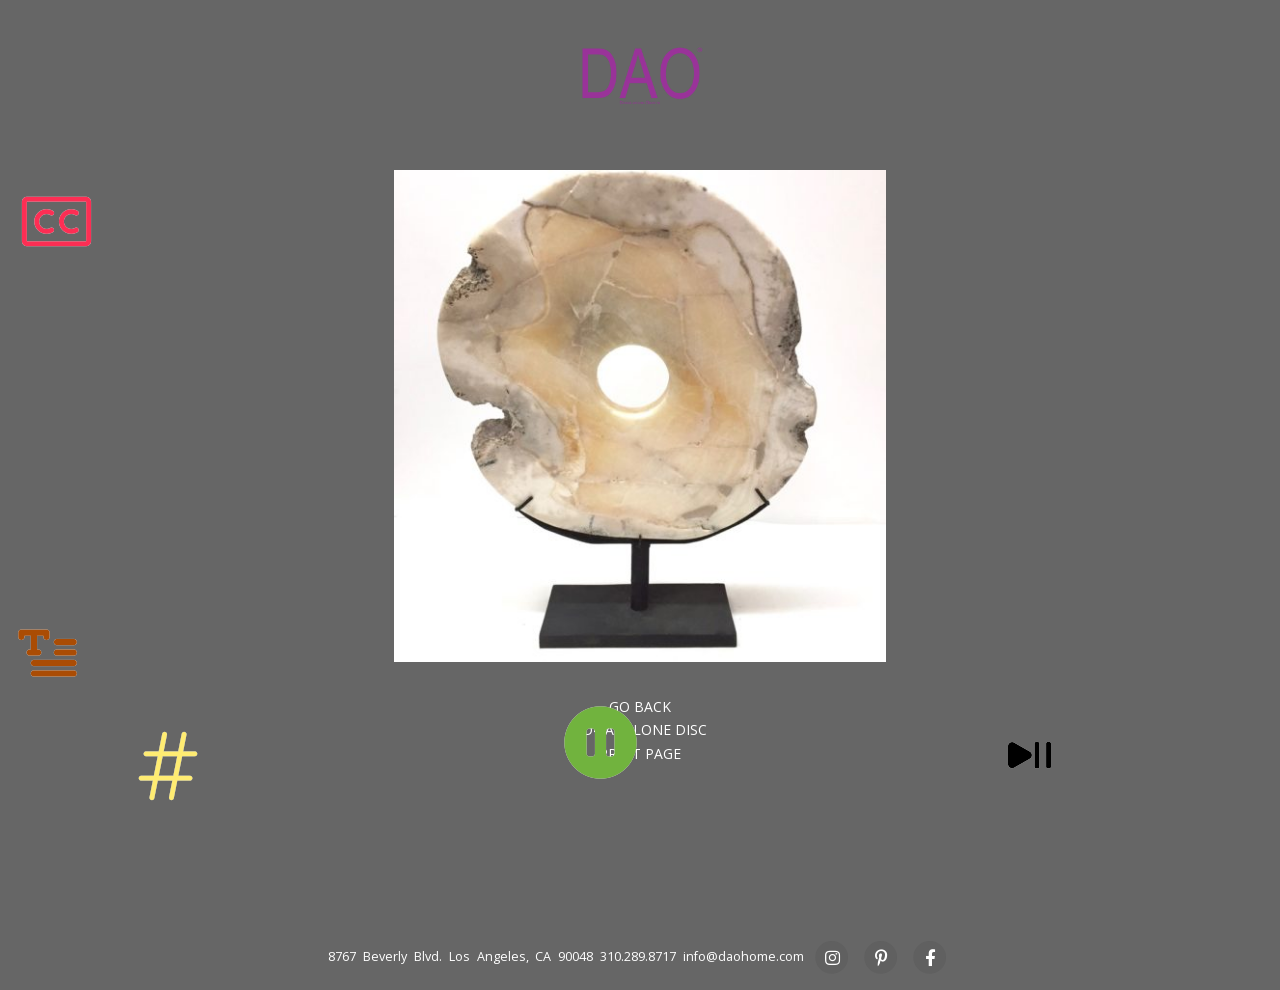 This screenshot has height=990, width=1280. What do you see at coordinates (56, 221) in the screenshot?
I see `enable closed captions for video content` at bounding box center [56, 221].